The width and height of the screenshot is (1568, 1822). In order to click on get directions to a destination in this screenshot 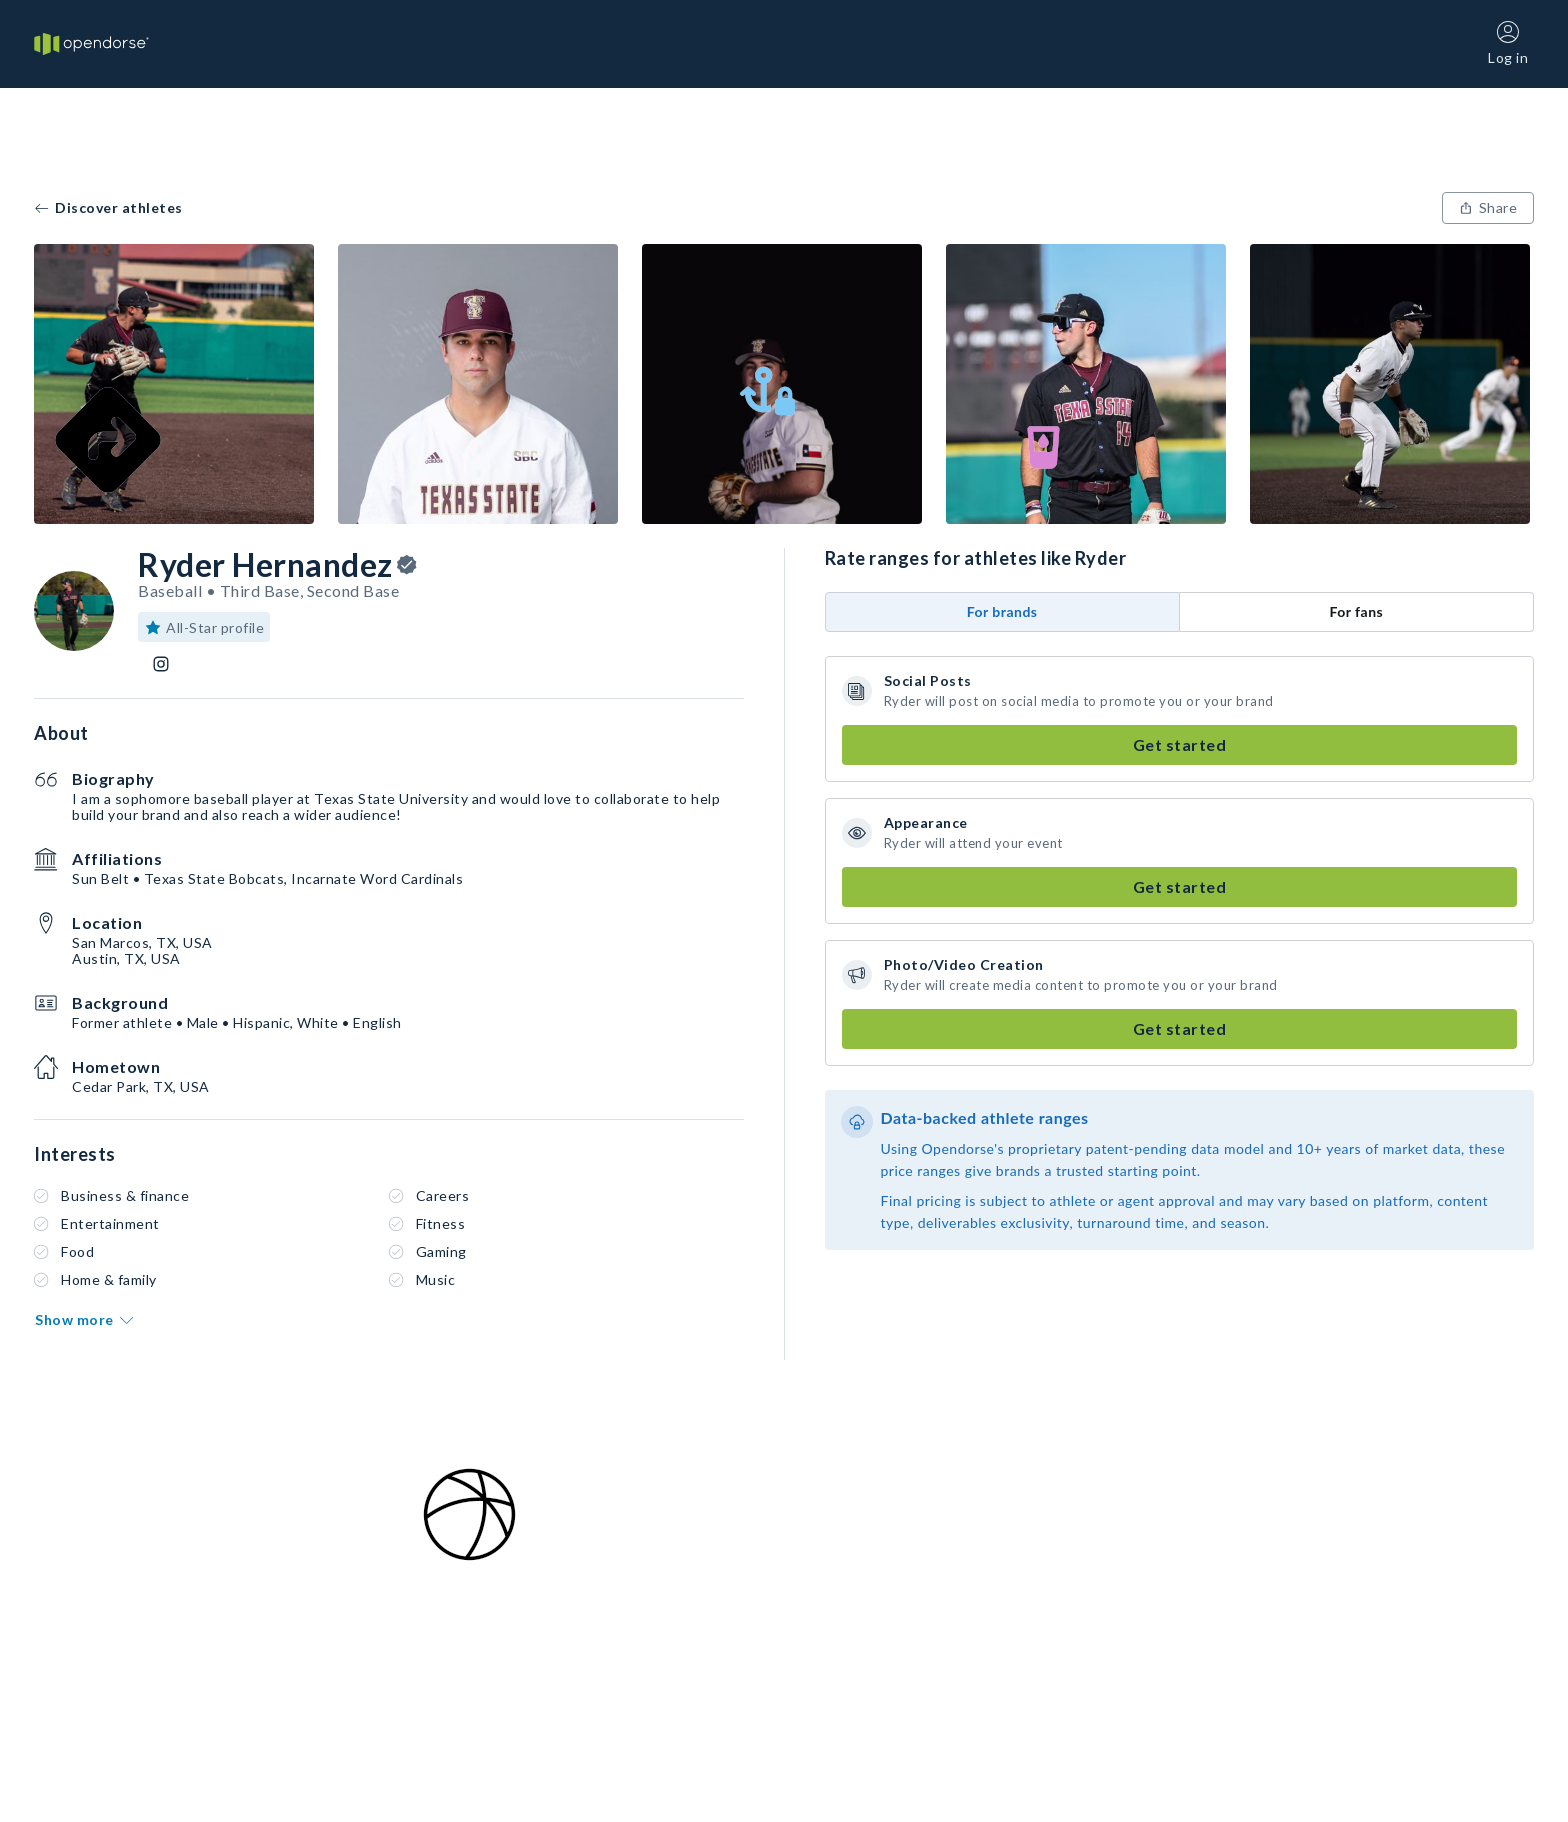, I will do `click(108, 440)`.